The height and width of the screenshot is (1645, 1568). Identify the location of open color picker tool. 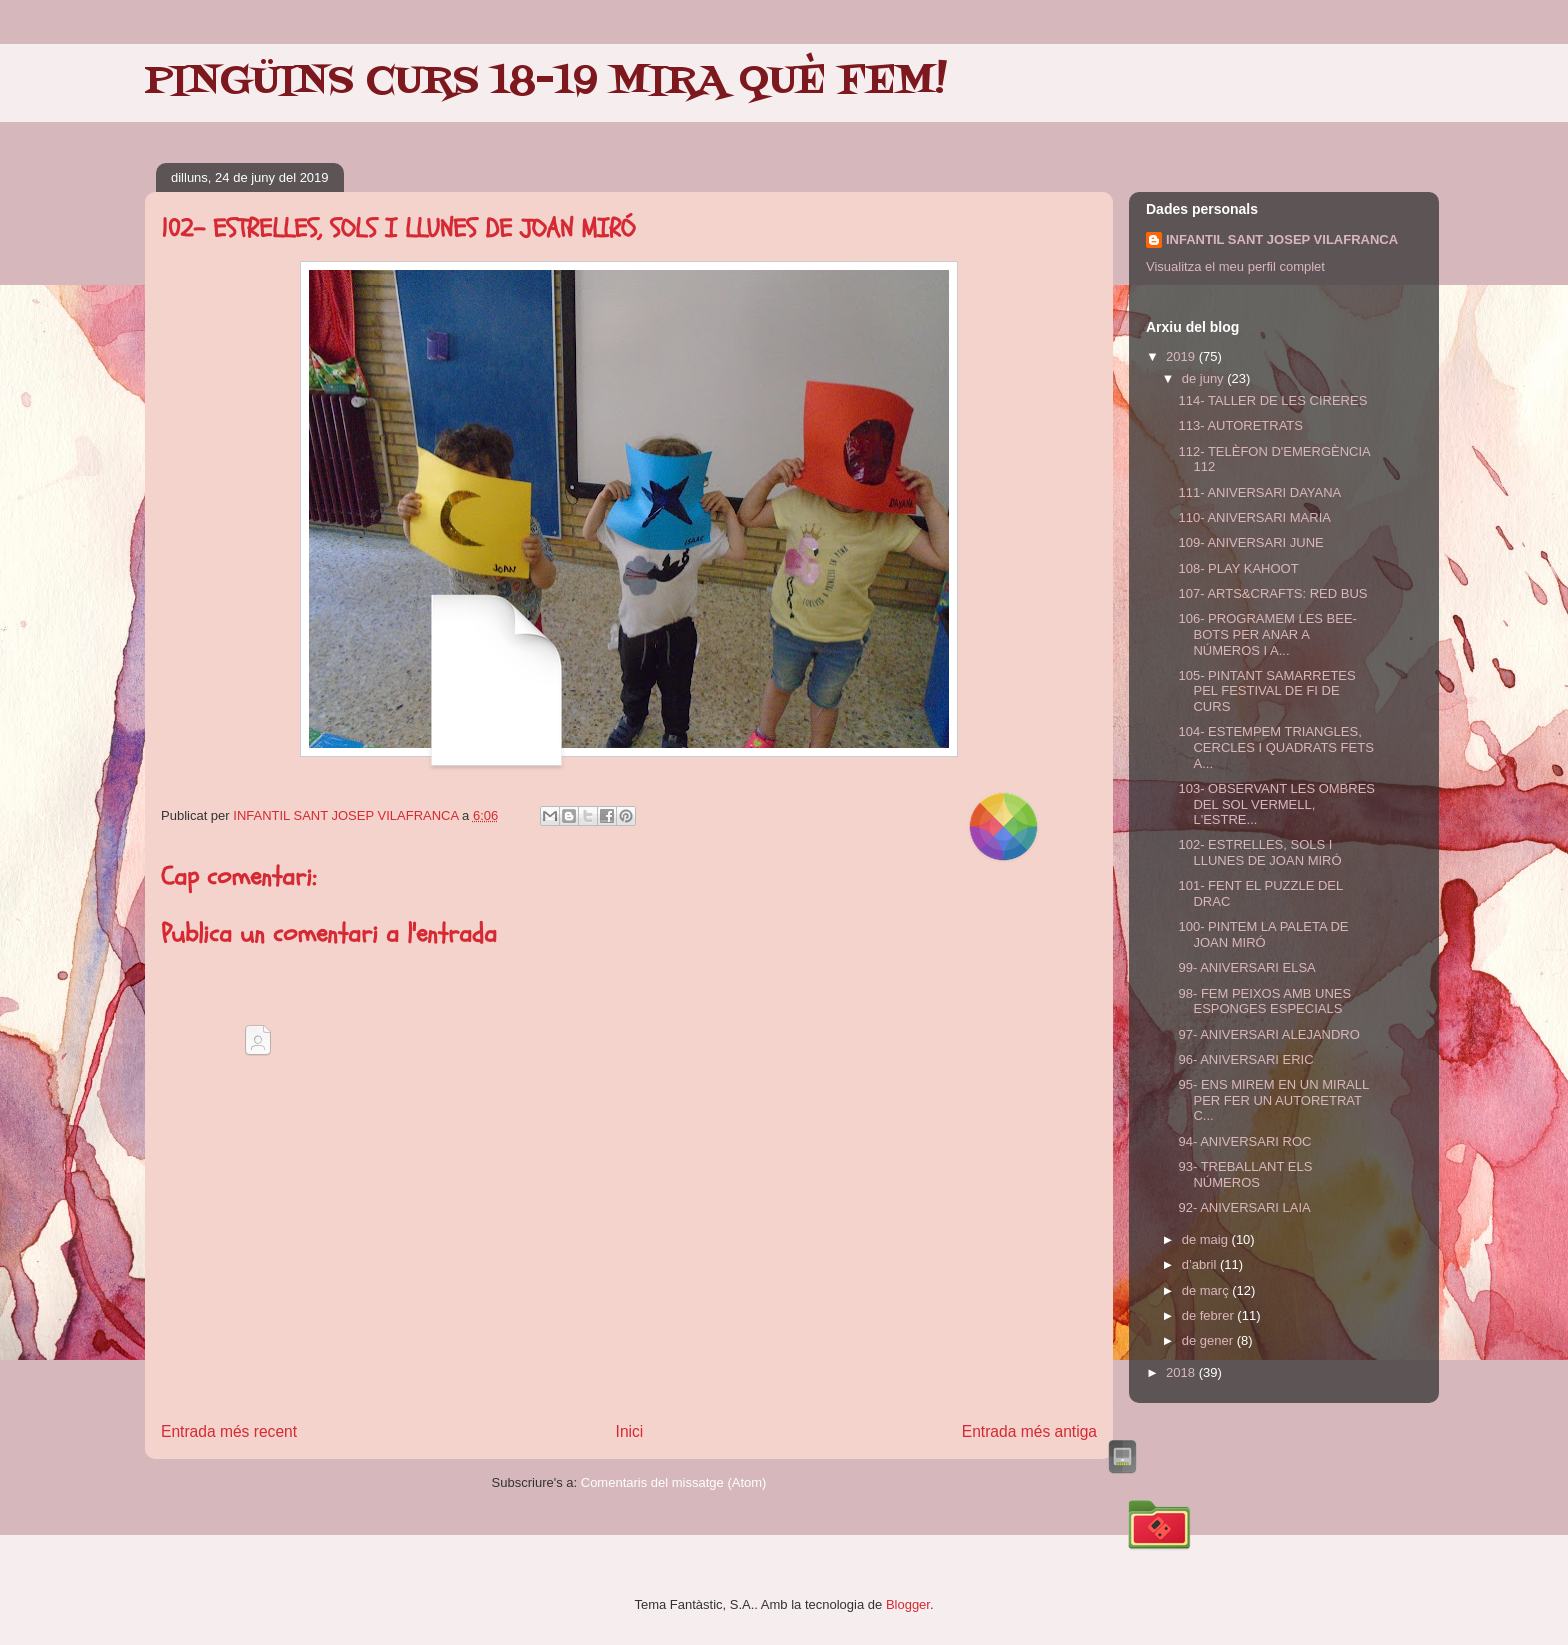
(1003, 826).